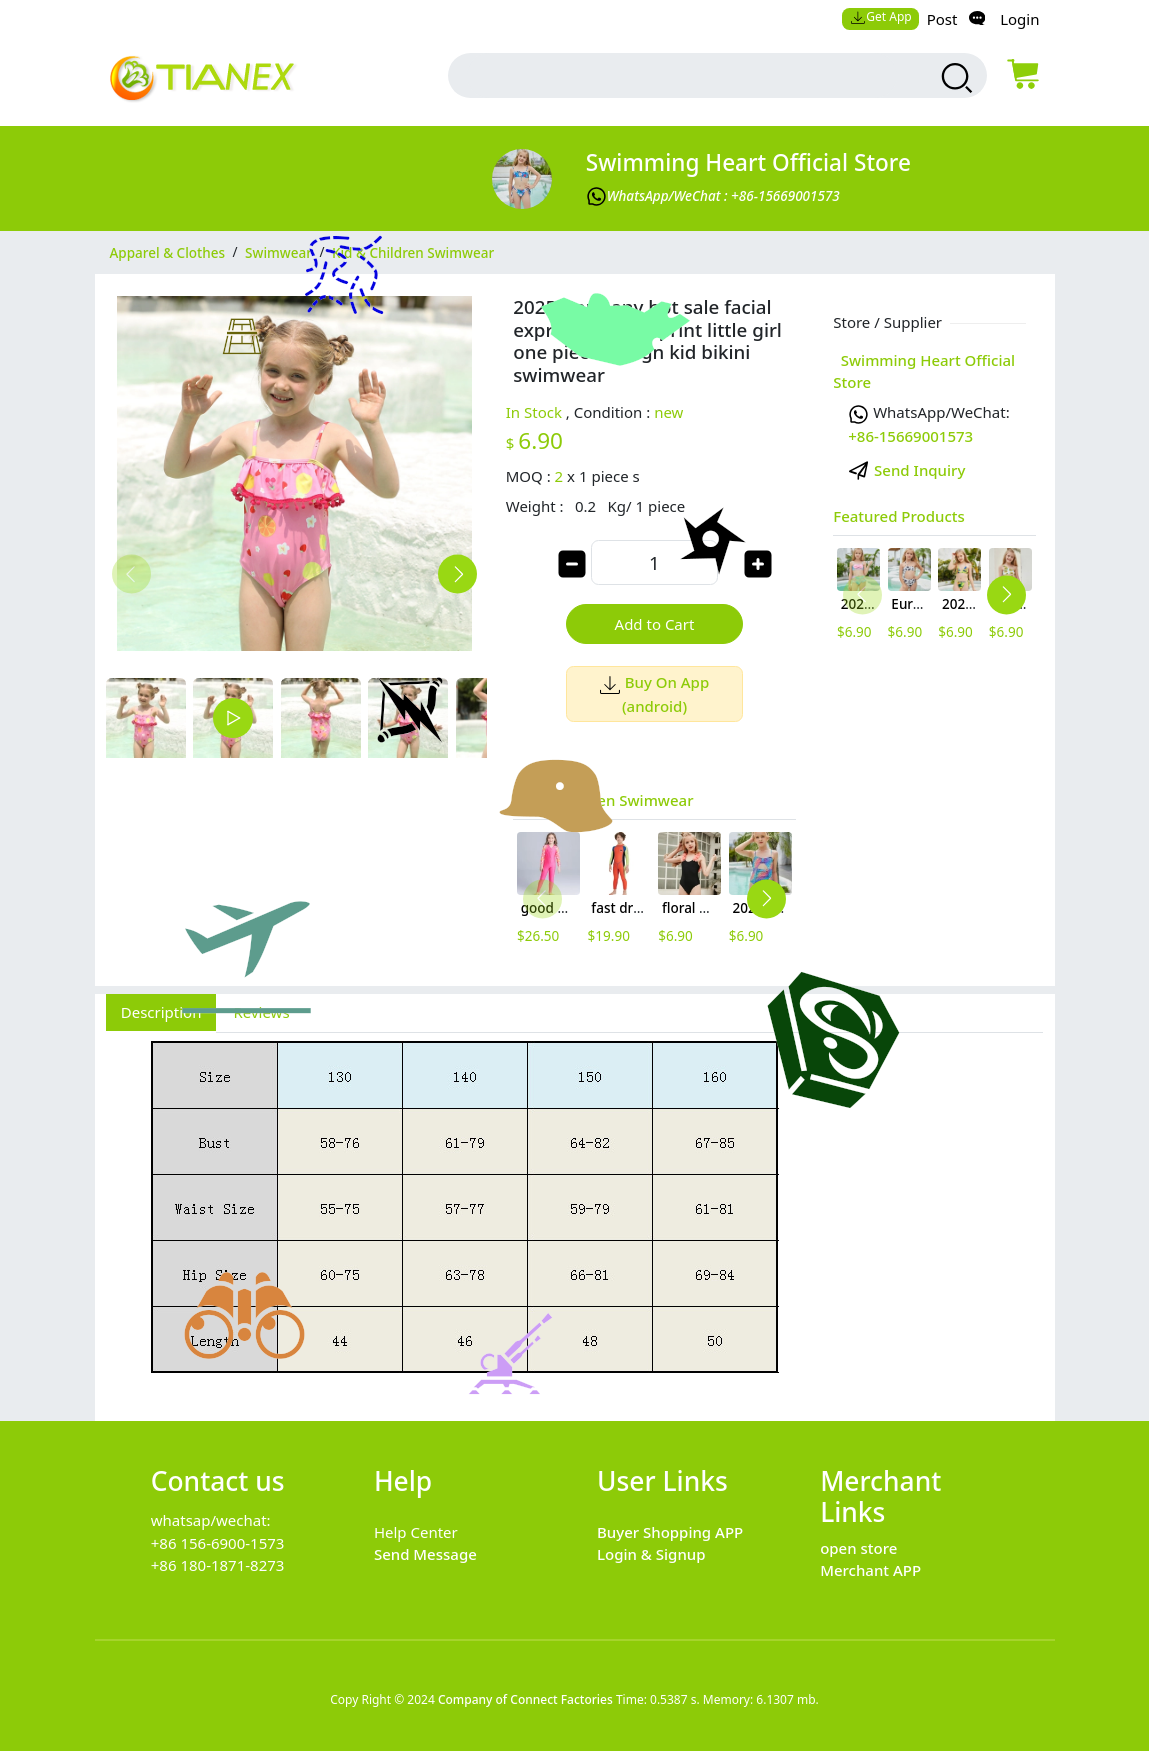 This screenshot has width=1149, height=1751. I want to click on view departing flights, so click(246, 955).